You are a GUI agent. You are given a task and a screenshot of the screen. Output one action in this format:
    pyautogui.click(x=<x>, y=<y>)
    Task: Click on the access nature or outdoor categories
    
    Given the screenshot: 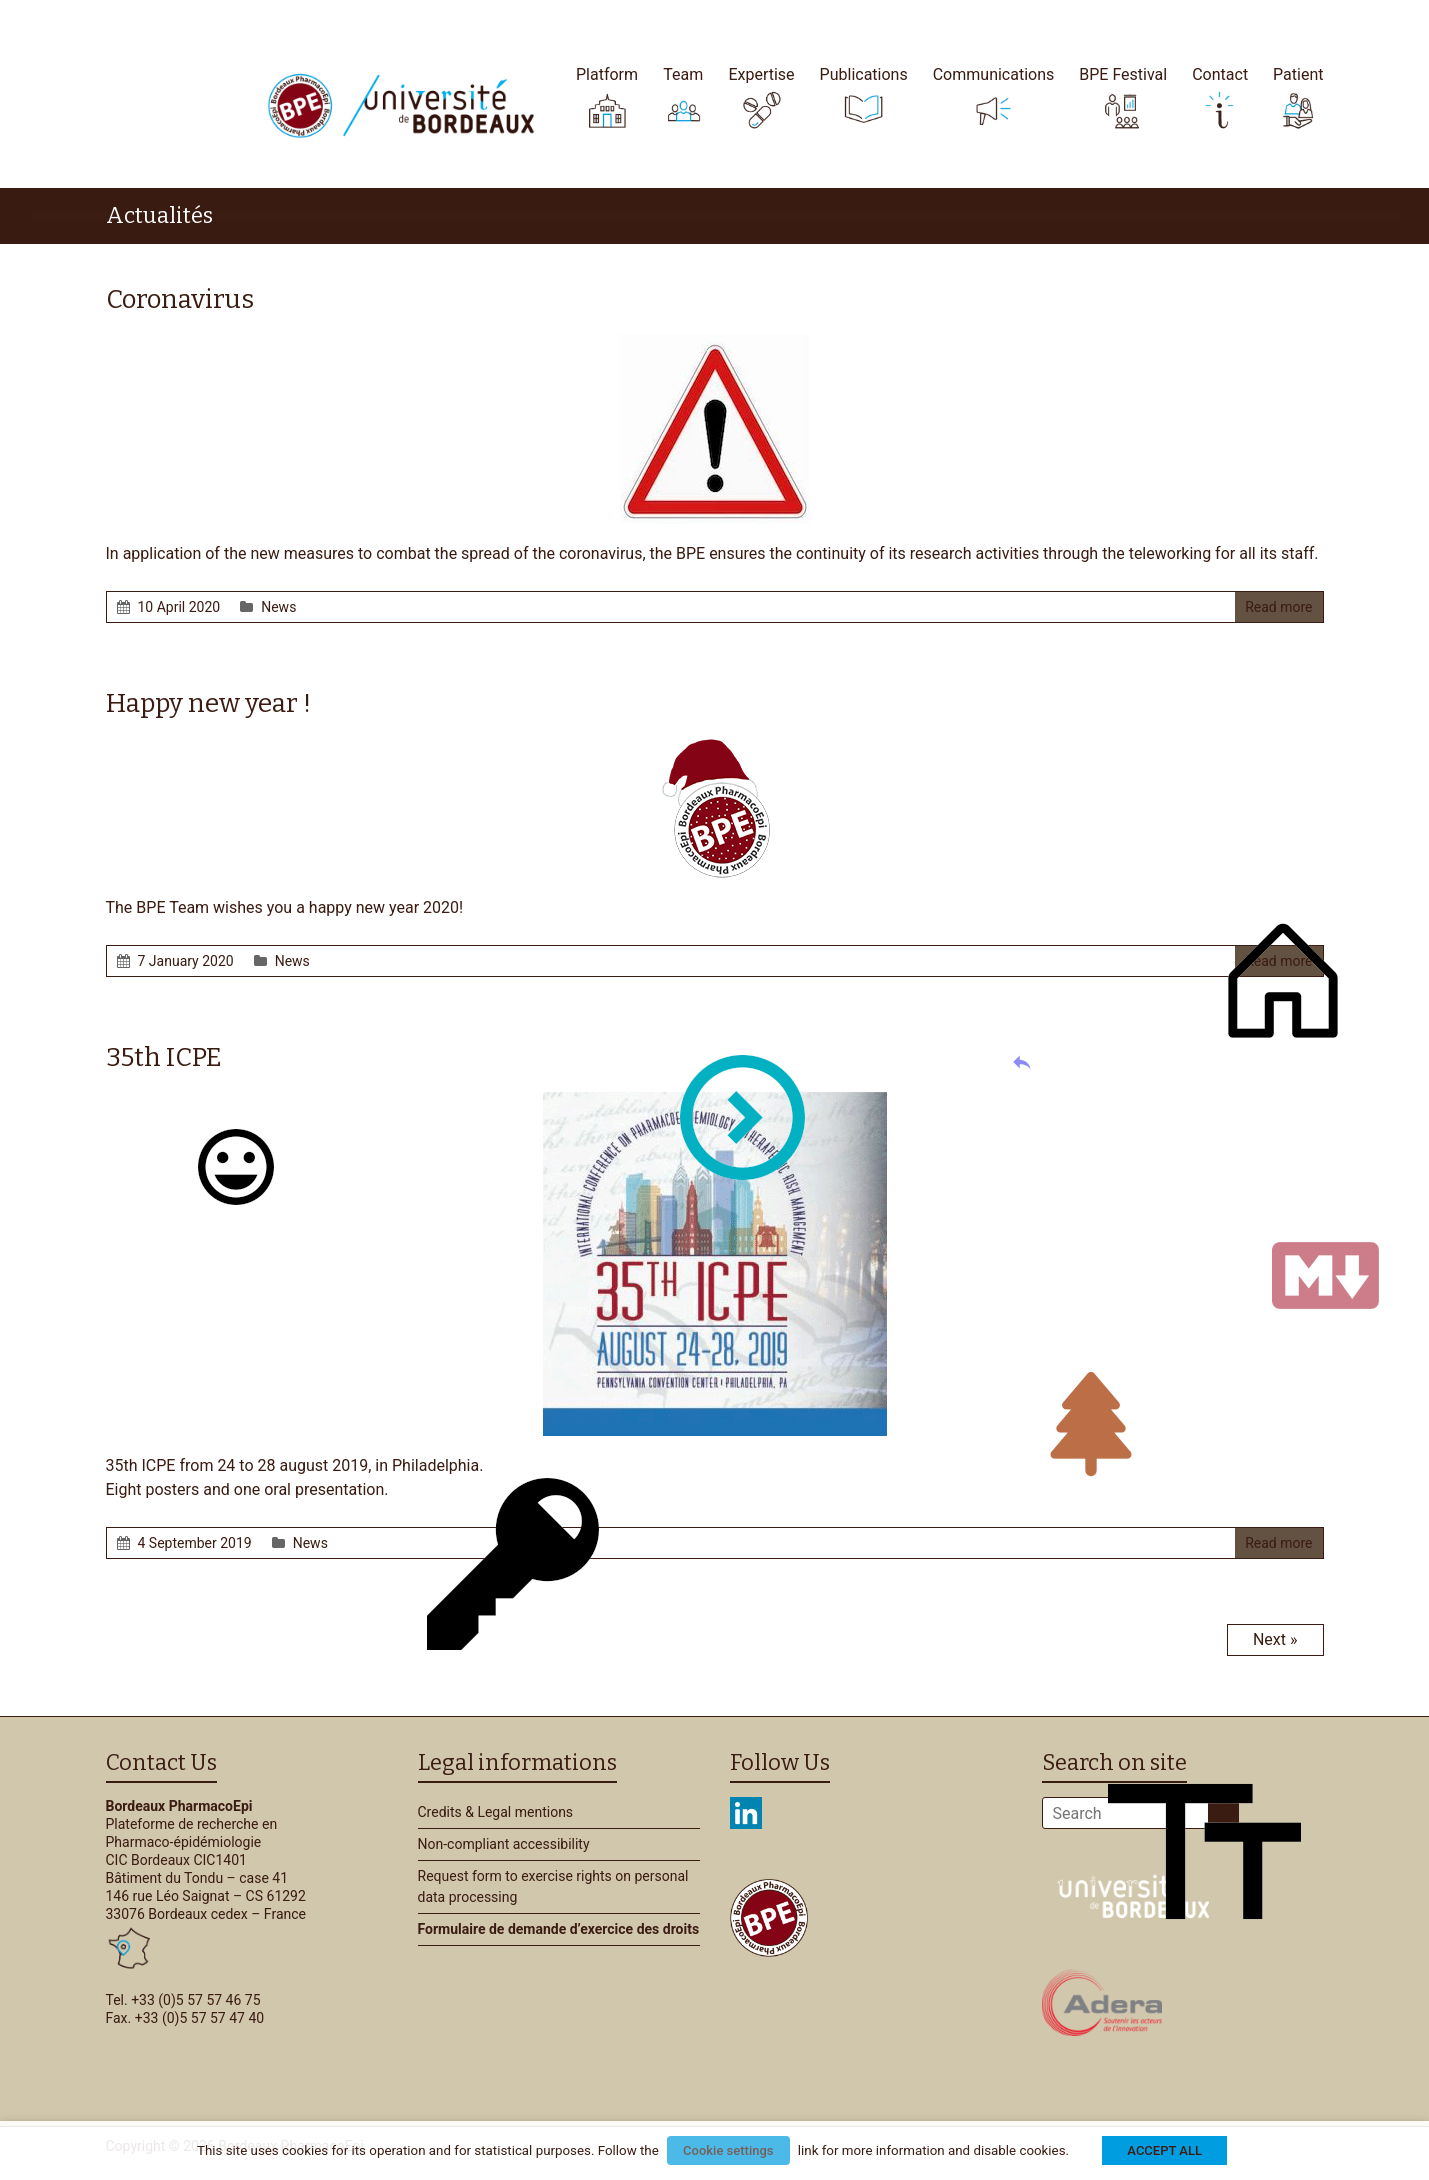 What is the action you would take?
    pyautogui.click(x=1091, y=1424)
    